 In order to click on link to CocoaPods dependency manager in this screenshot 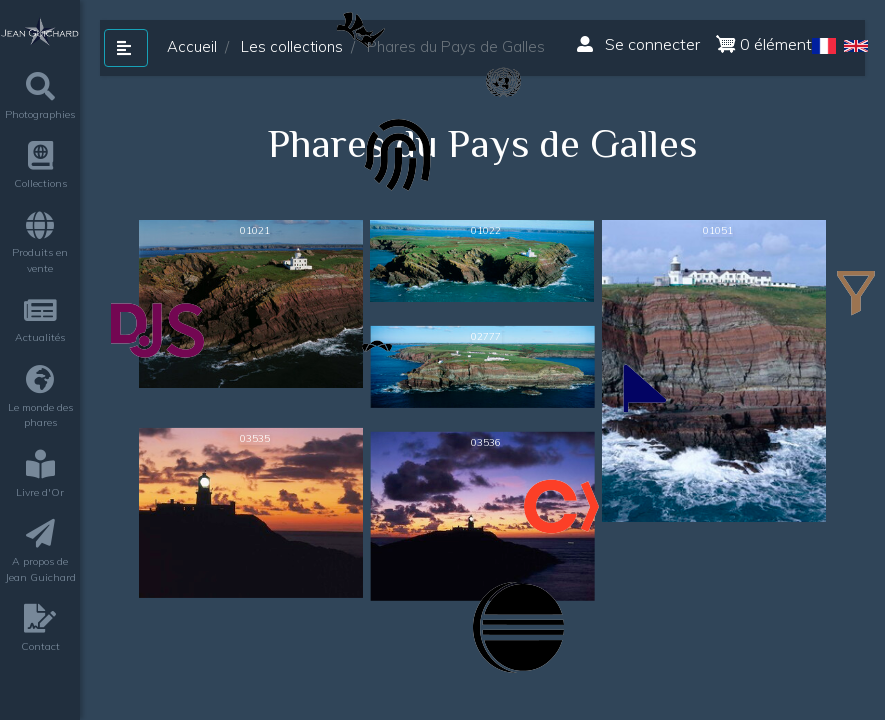, I will do `click(561, 506)`.